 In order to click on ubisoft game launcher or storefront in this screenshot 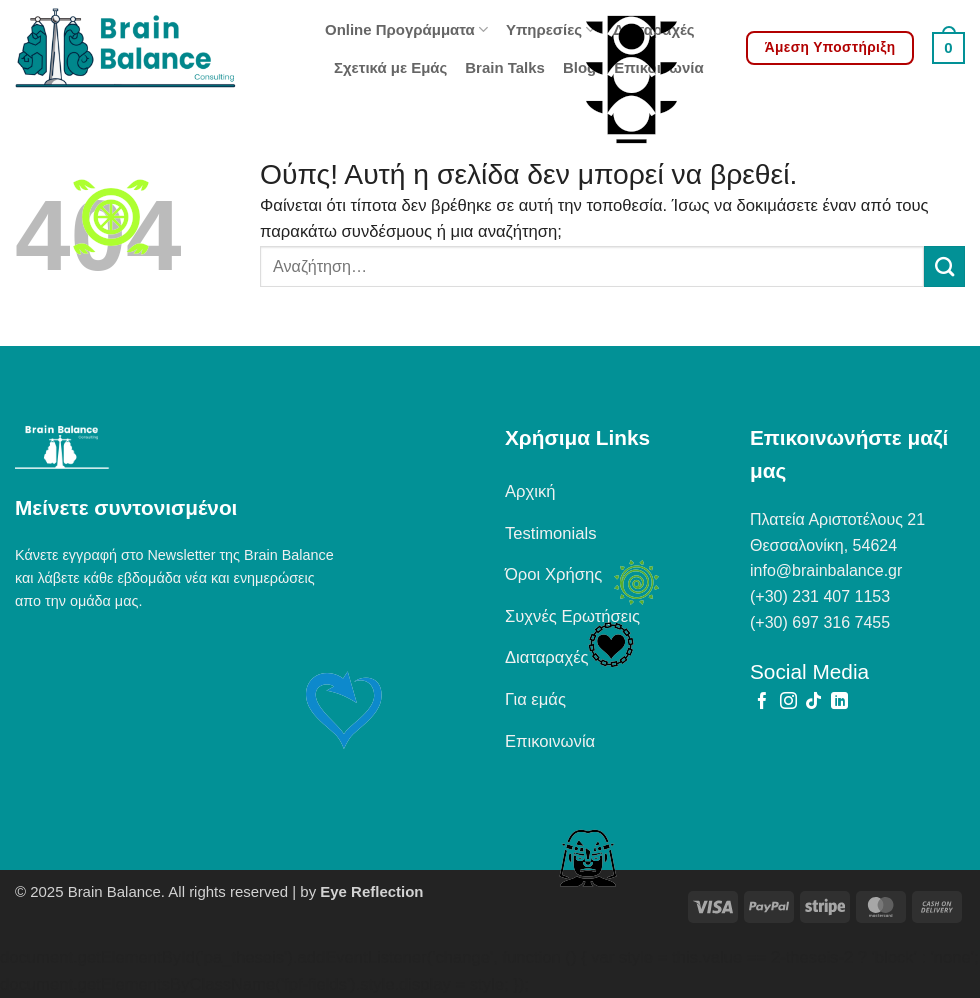, I will do `click(636, 582)`.